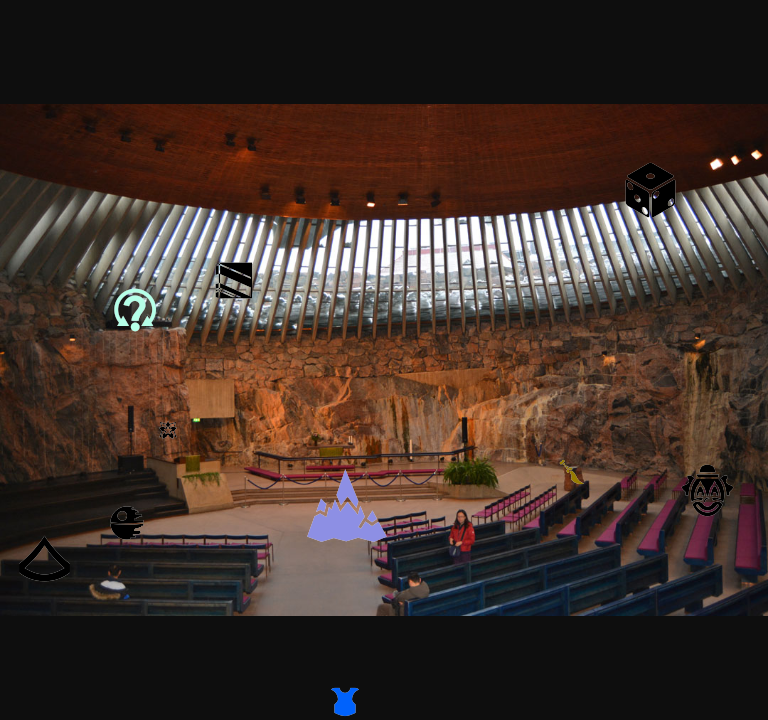 The width and height of the screenshot is (768, 720). What do you see at coordinates (345, 702) in the screenshot?
I see `equip body armor or protective vest` at bounding box center [345, 702].